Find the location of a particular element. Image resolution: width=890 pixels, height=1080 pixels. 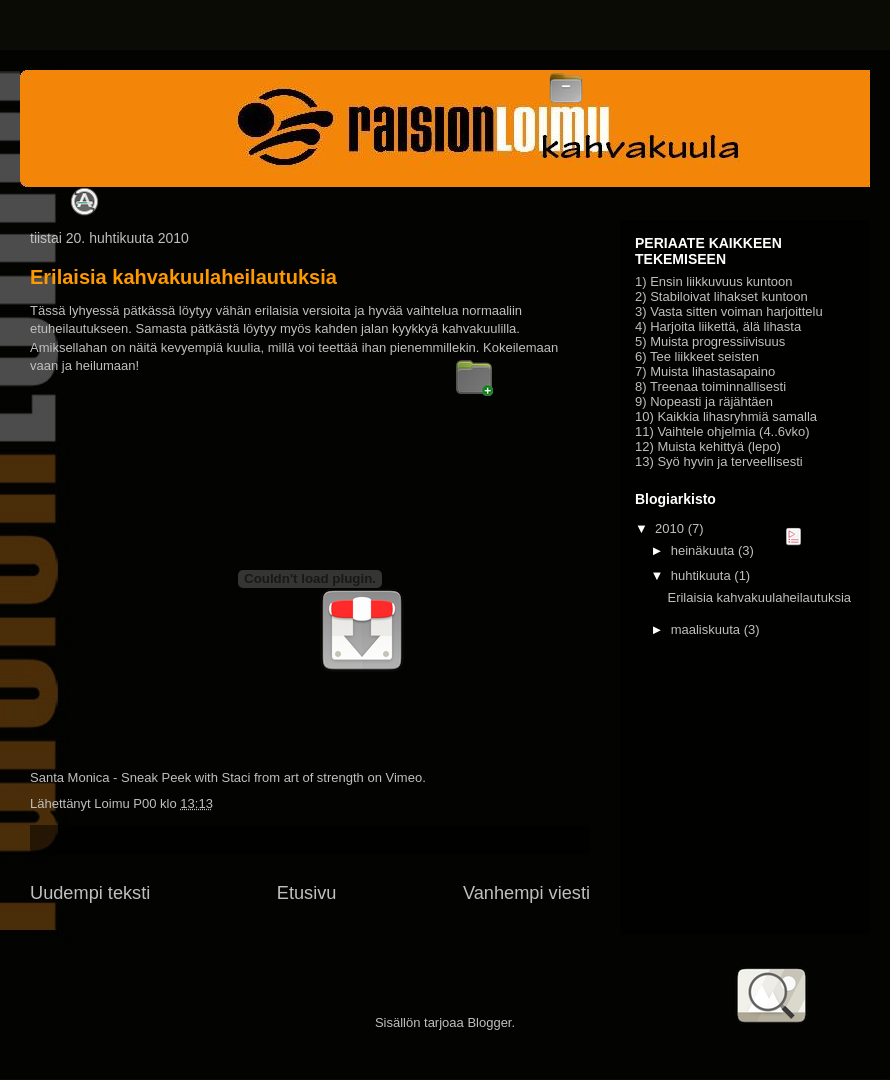

open the file manager is located at coordinates (566, 88).